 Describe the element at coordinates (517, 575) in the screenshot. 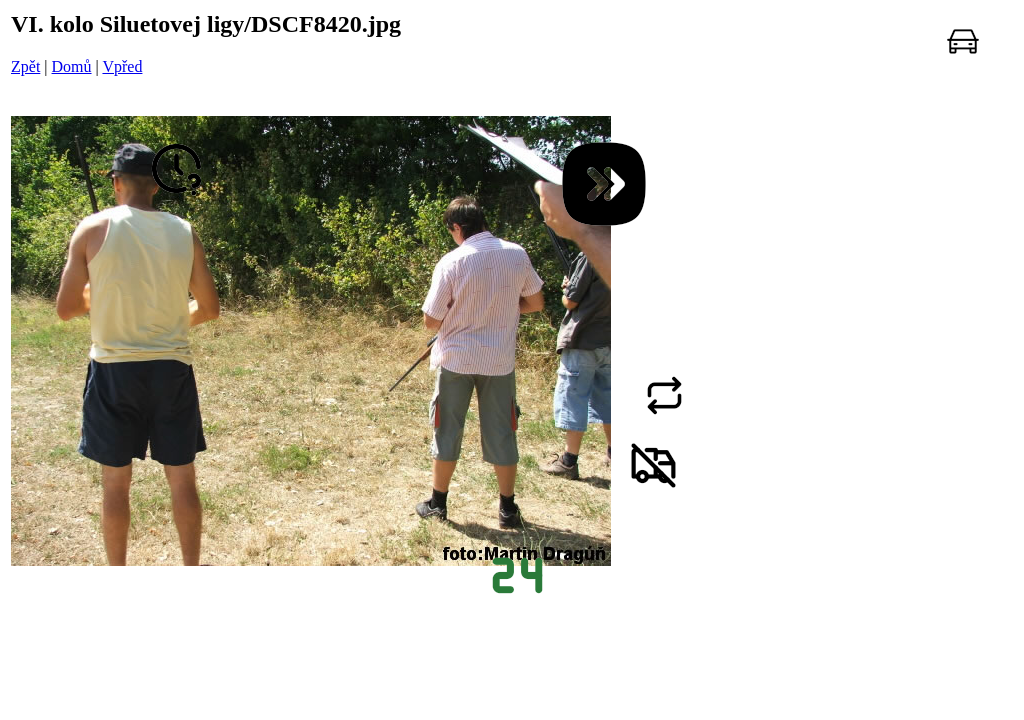

I see `indicates 24-hour time format or availability` at that location.